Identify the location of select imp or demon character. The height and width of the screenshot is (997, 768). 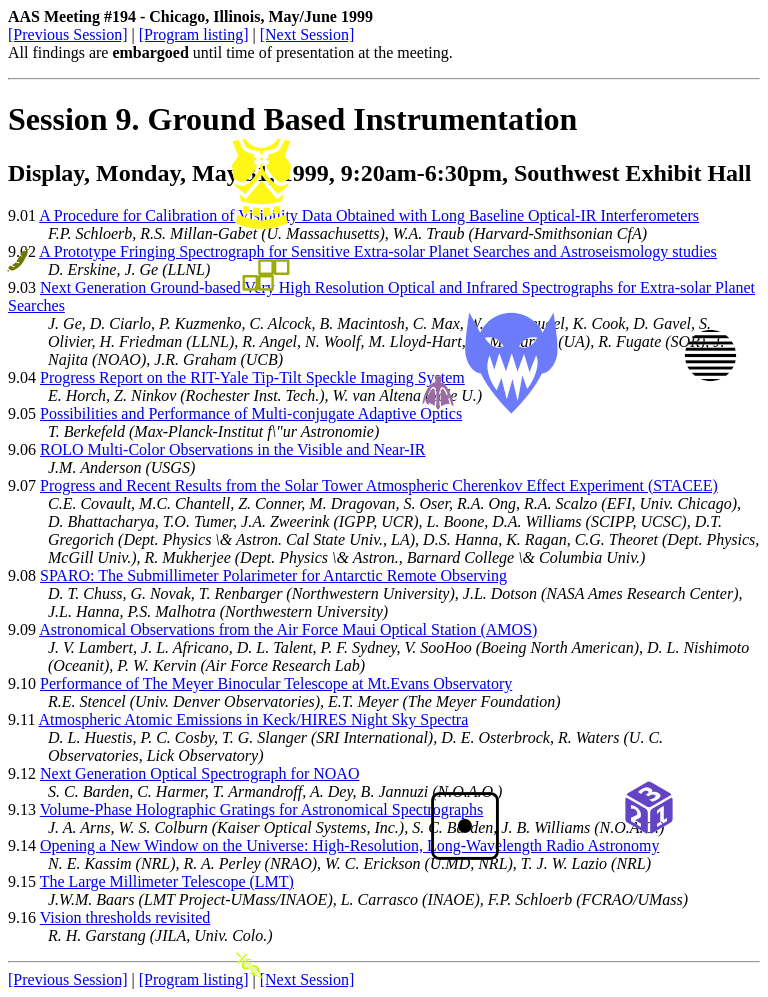
(511, 363).